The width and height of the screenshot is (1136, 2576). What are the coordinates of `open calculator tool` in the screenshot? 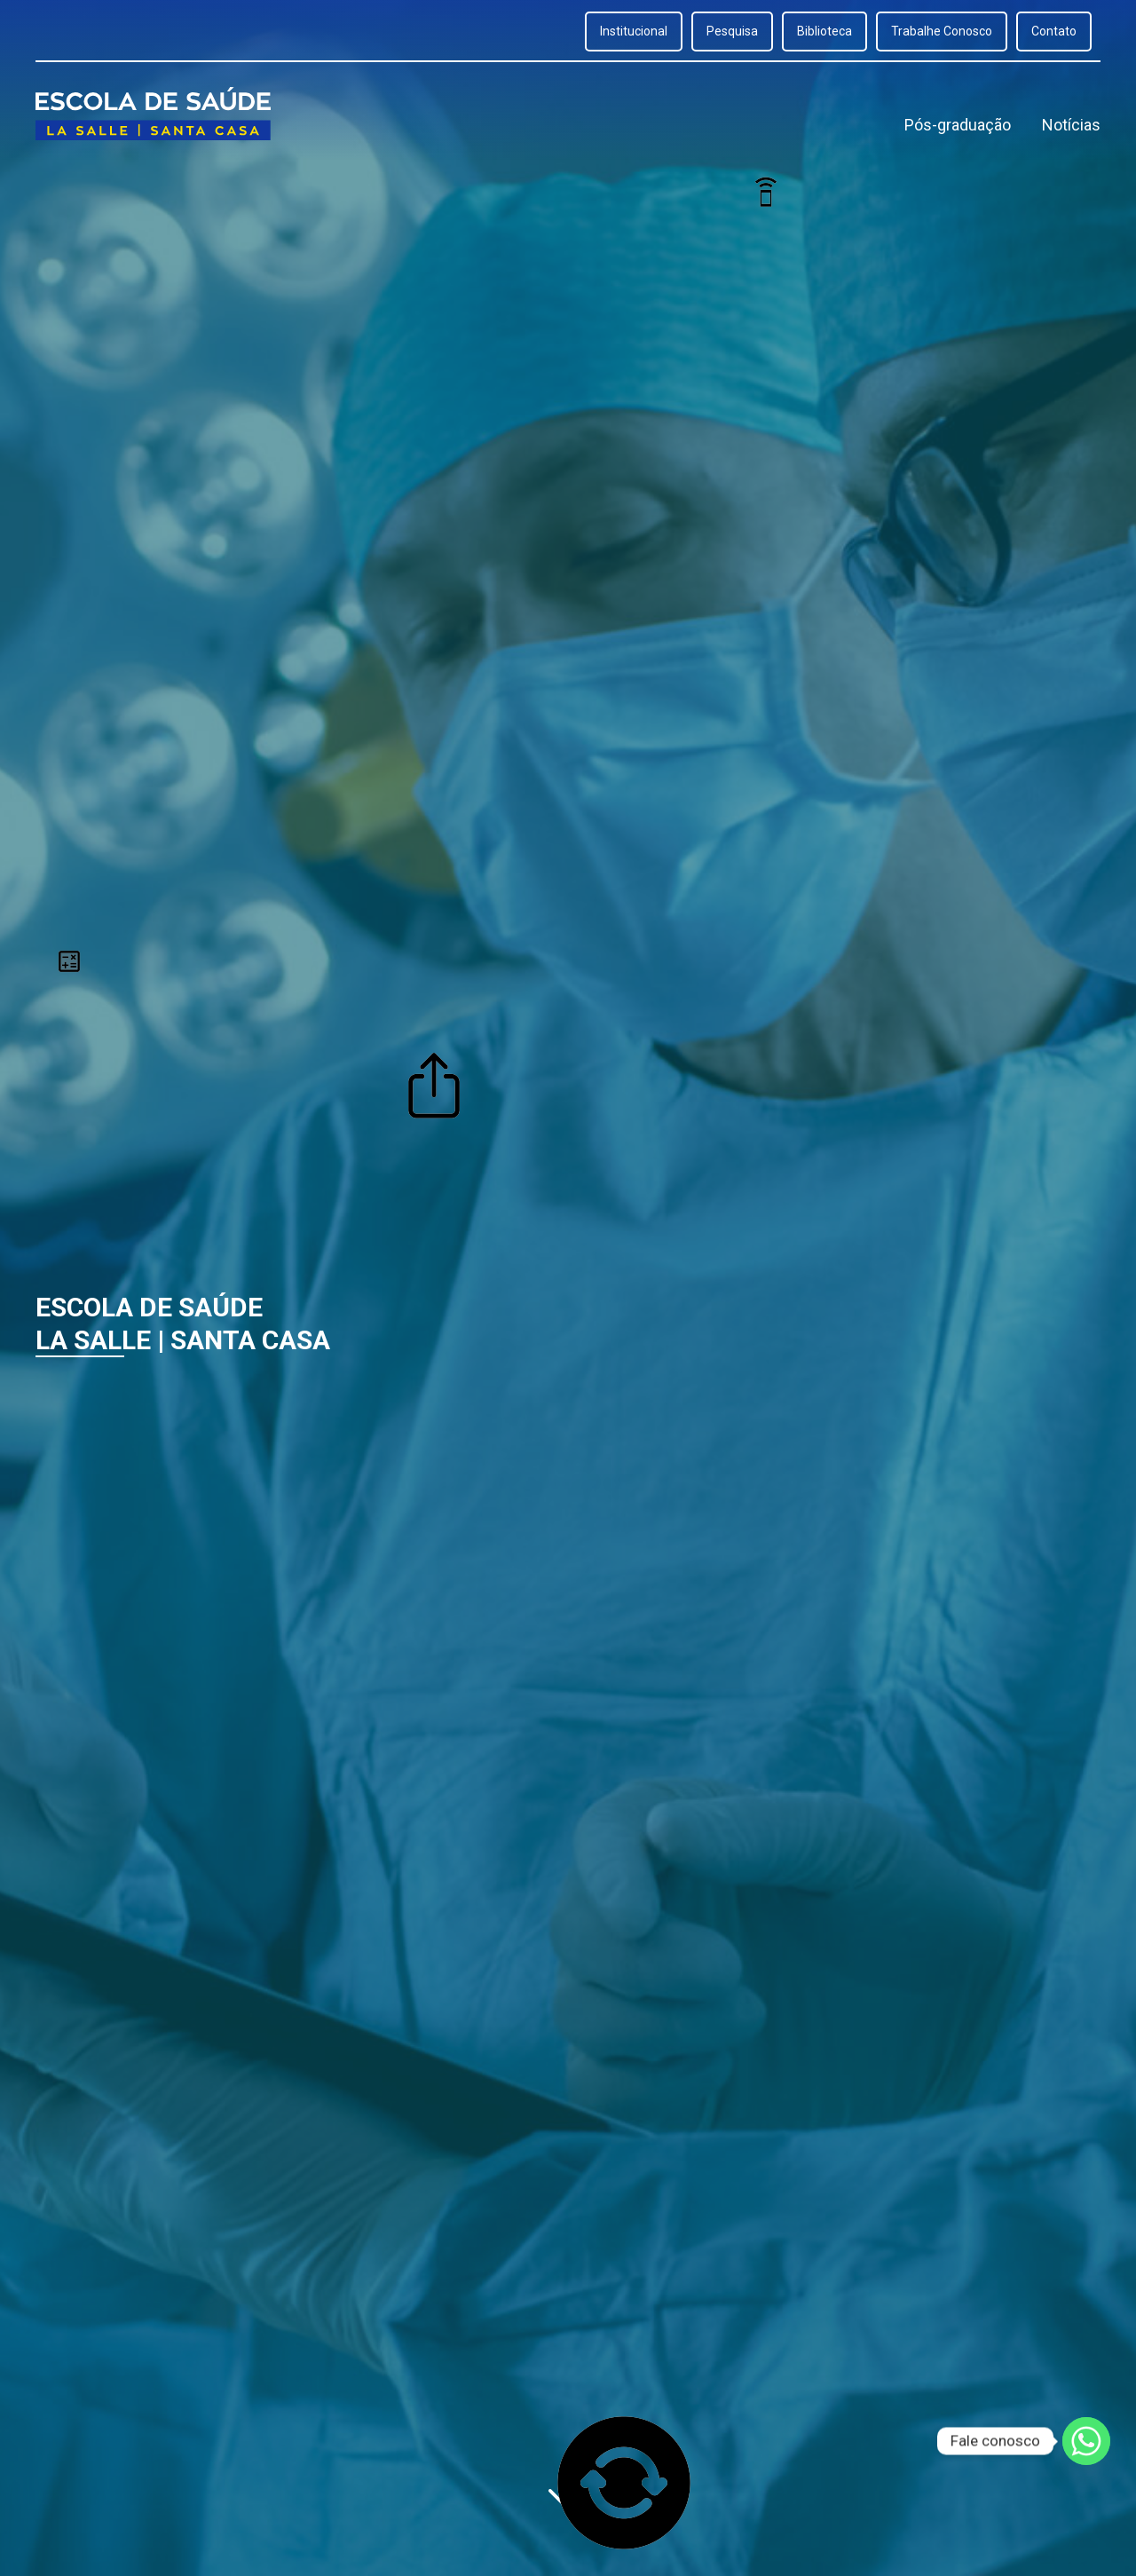 It's located at (69, 961).